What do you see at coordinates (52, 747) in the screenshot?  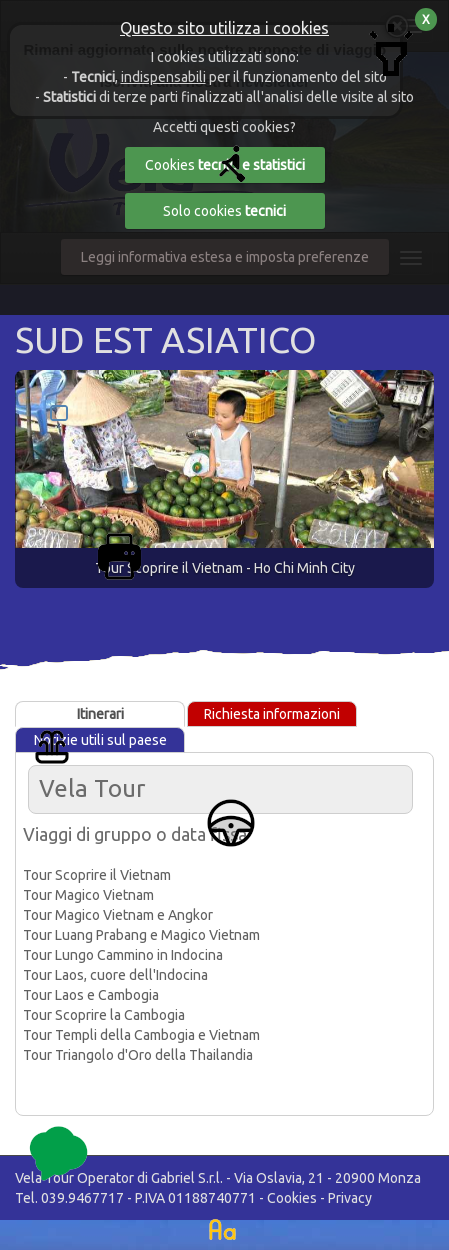 I see `locate nearby fountains or water features` at bounding box center [52, 747].